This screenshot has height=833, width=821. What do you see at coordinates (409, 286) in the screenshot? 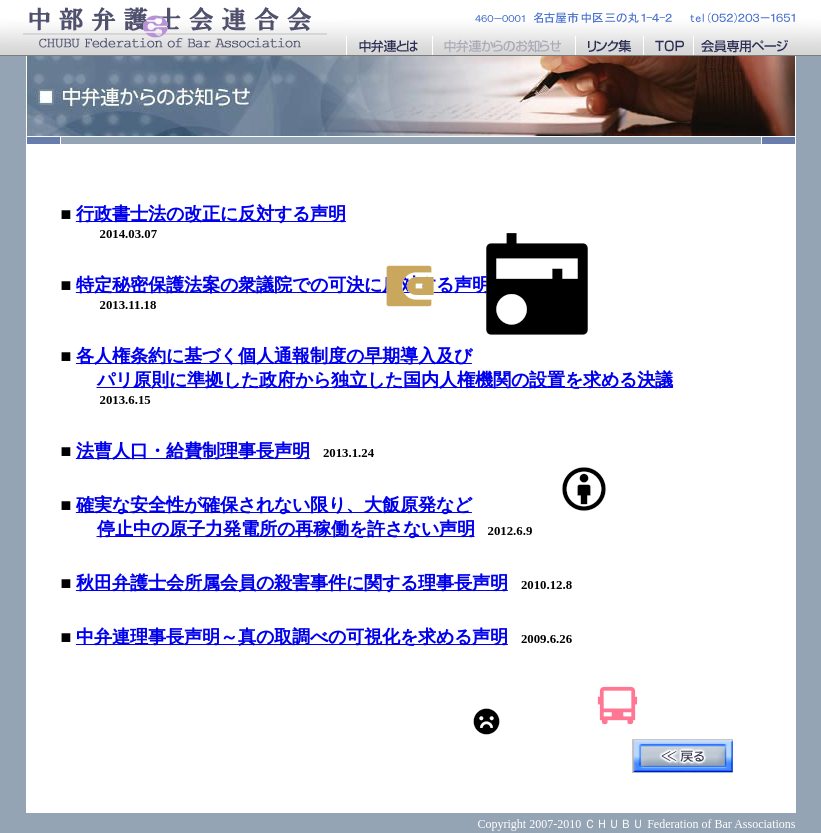
I see `access your wallet or payment methods` at bounding box center [409, 286].